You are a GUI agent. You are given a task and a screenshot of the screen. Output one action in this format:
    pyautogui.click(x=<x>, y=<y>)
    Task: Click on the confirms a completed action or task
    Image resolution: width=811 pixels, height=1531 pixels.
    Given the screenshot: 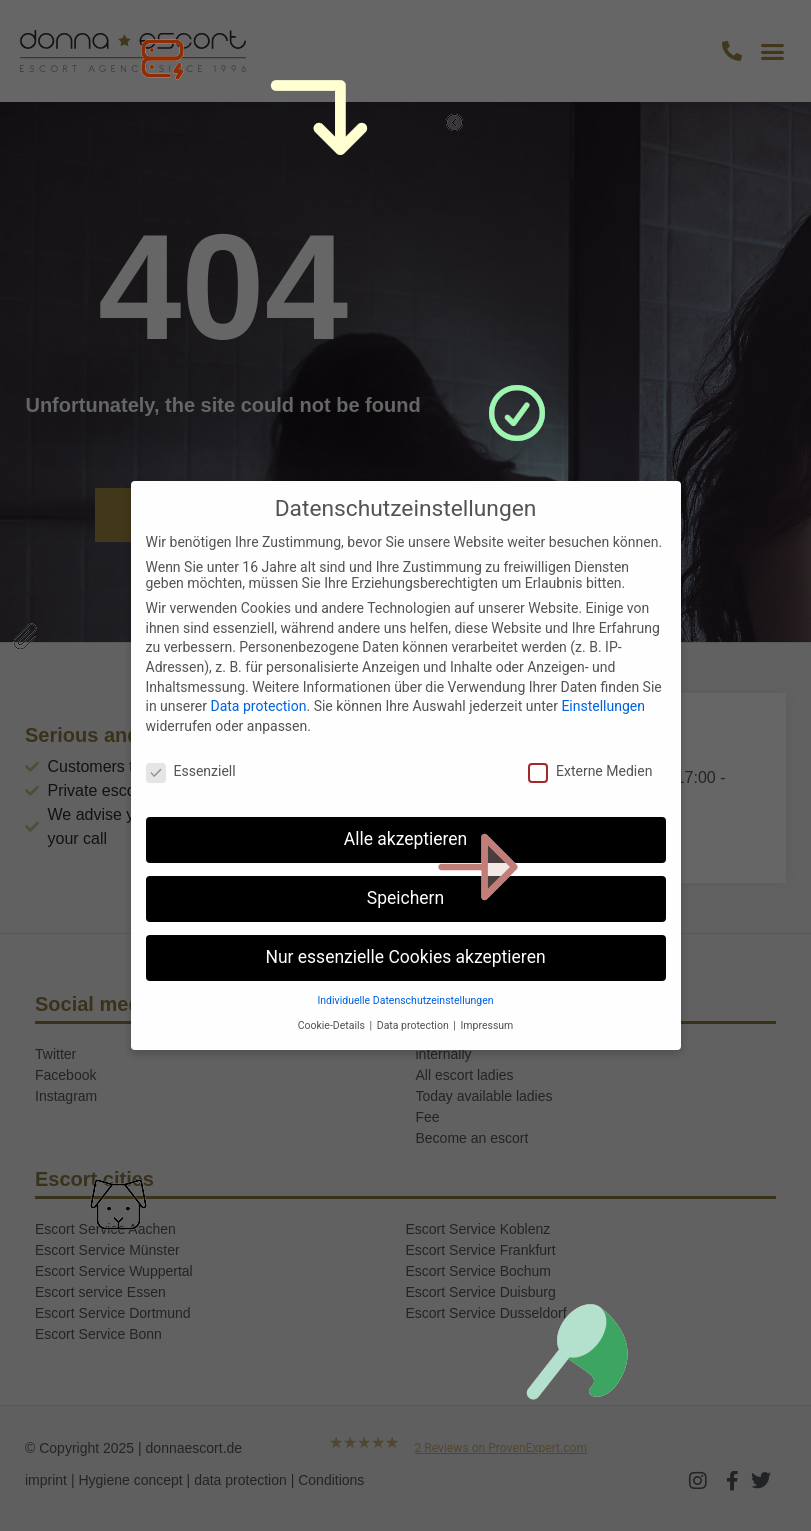 What is the action you would take?
    pyautogui.click(x=517, y=413)
    